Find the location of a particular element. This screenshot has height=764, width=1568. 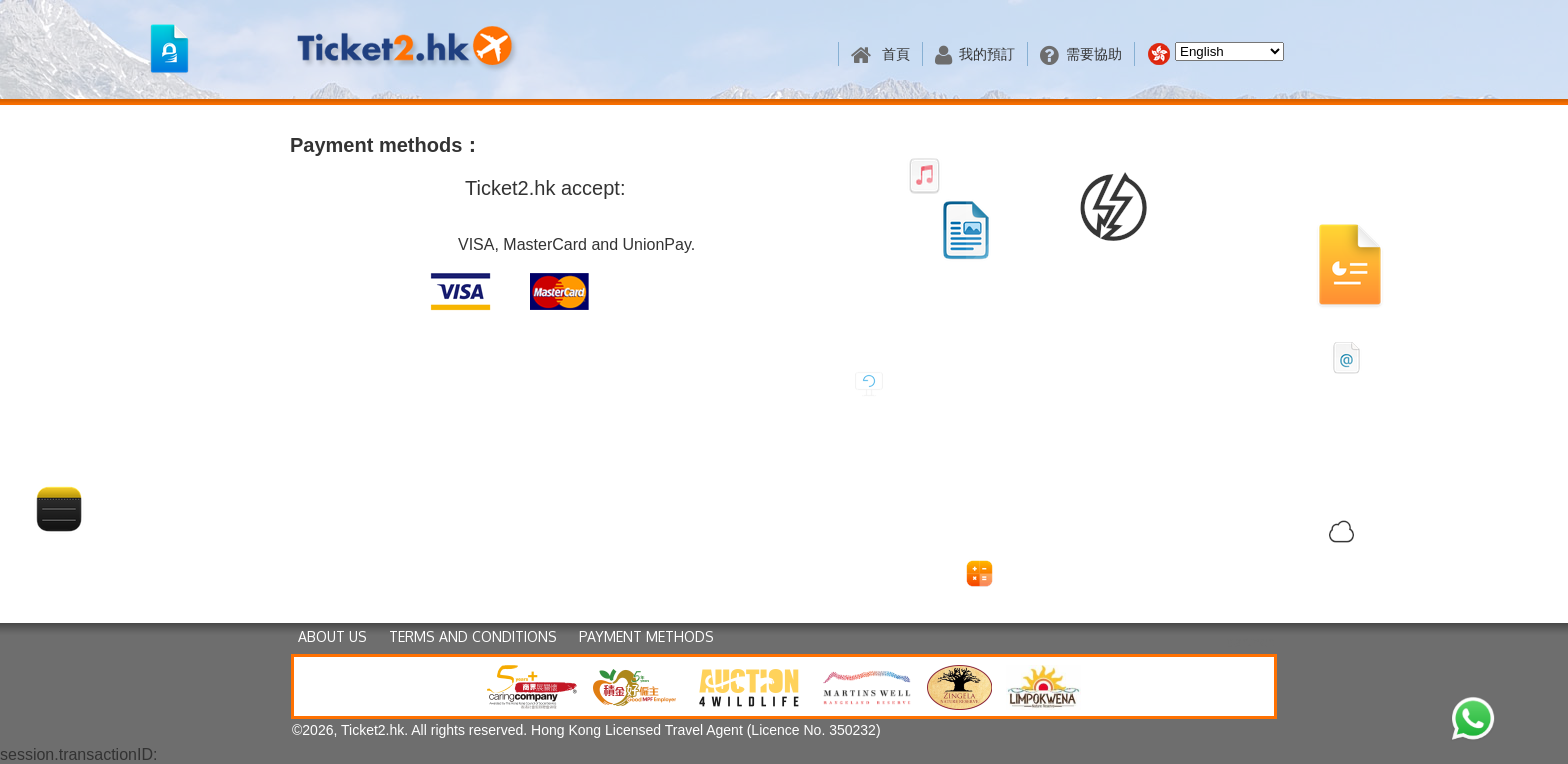

open a presentation file is located at coordinates (1350, 266).